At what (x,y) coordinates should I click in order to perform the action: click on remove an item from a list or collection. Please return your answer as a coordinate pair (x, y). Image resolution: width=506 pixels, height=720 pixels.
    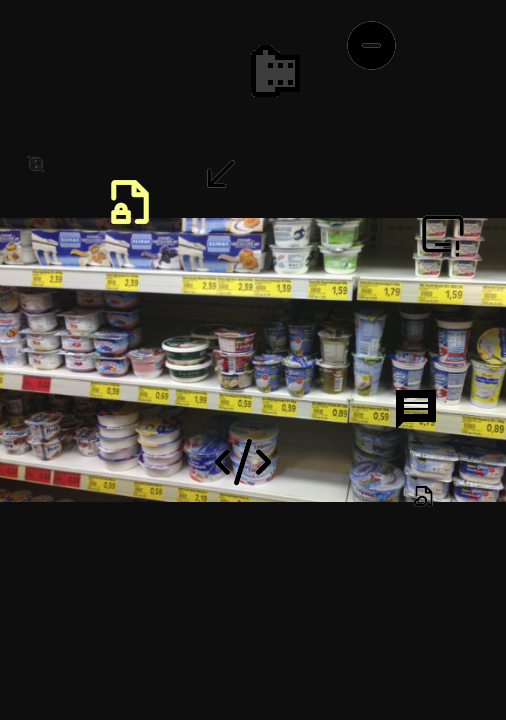
    Looking at the image, I should click on (371, 45).